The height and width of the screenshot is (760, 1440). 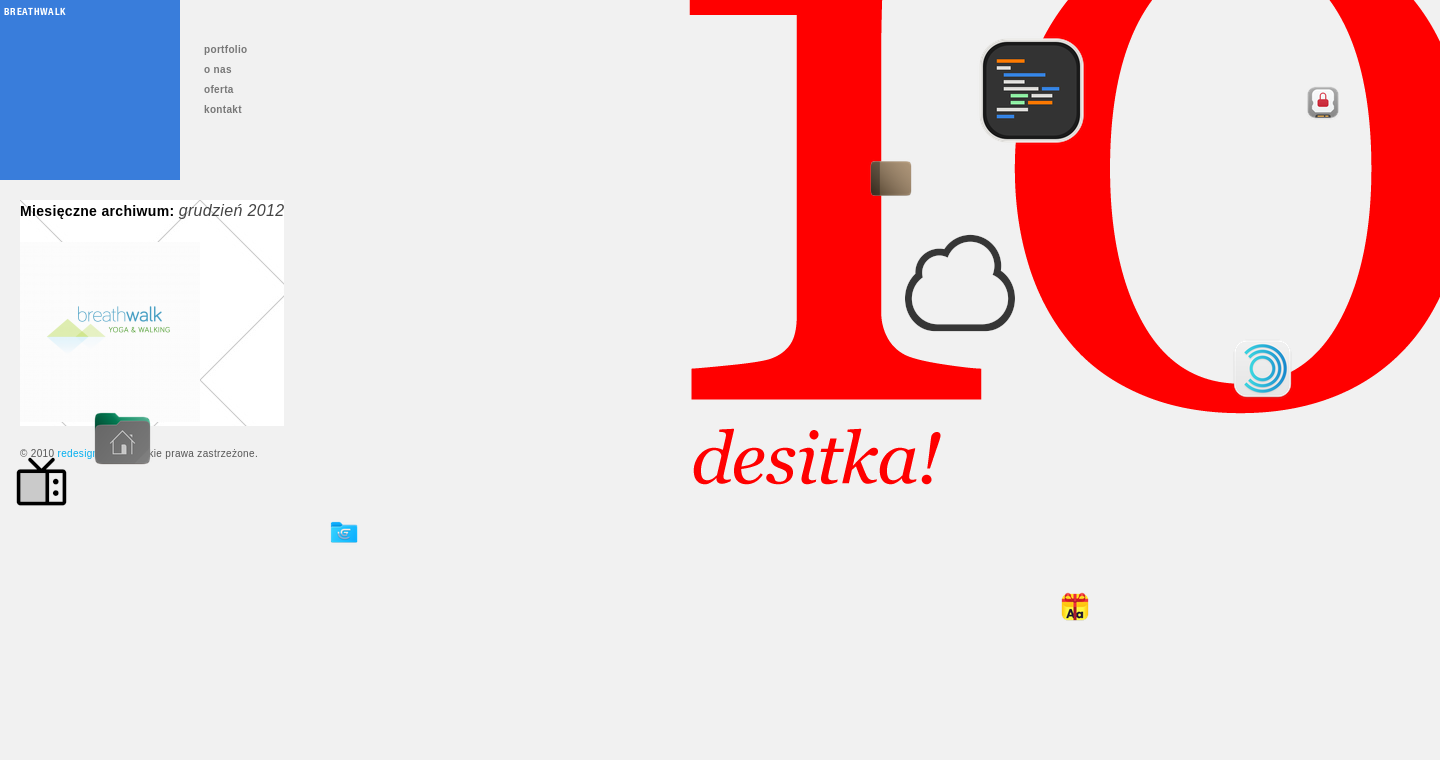 I want to click on open alvr virtual reality streaming app, so click(x=1262, y=368).